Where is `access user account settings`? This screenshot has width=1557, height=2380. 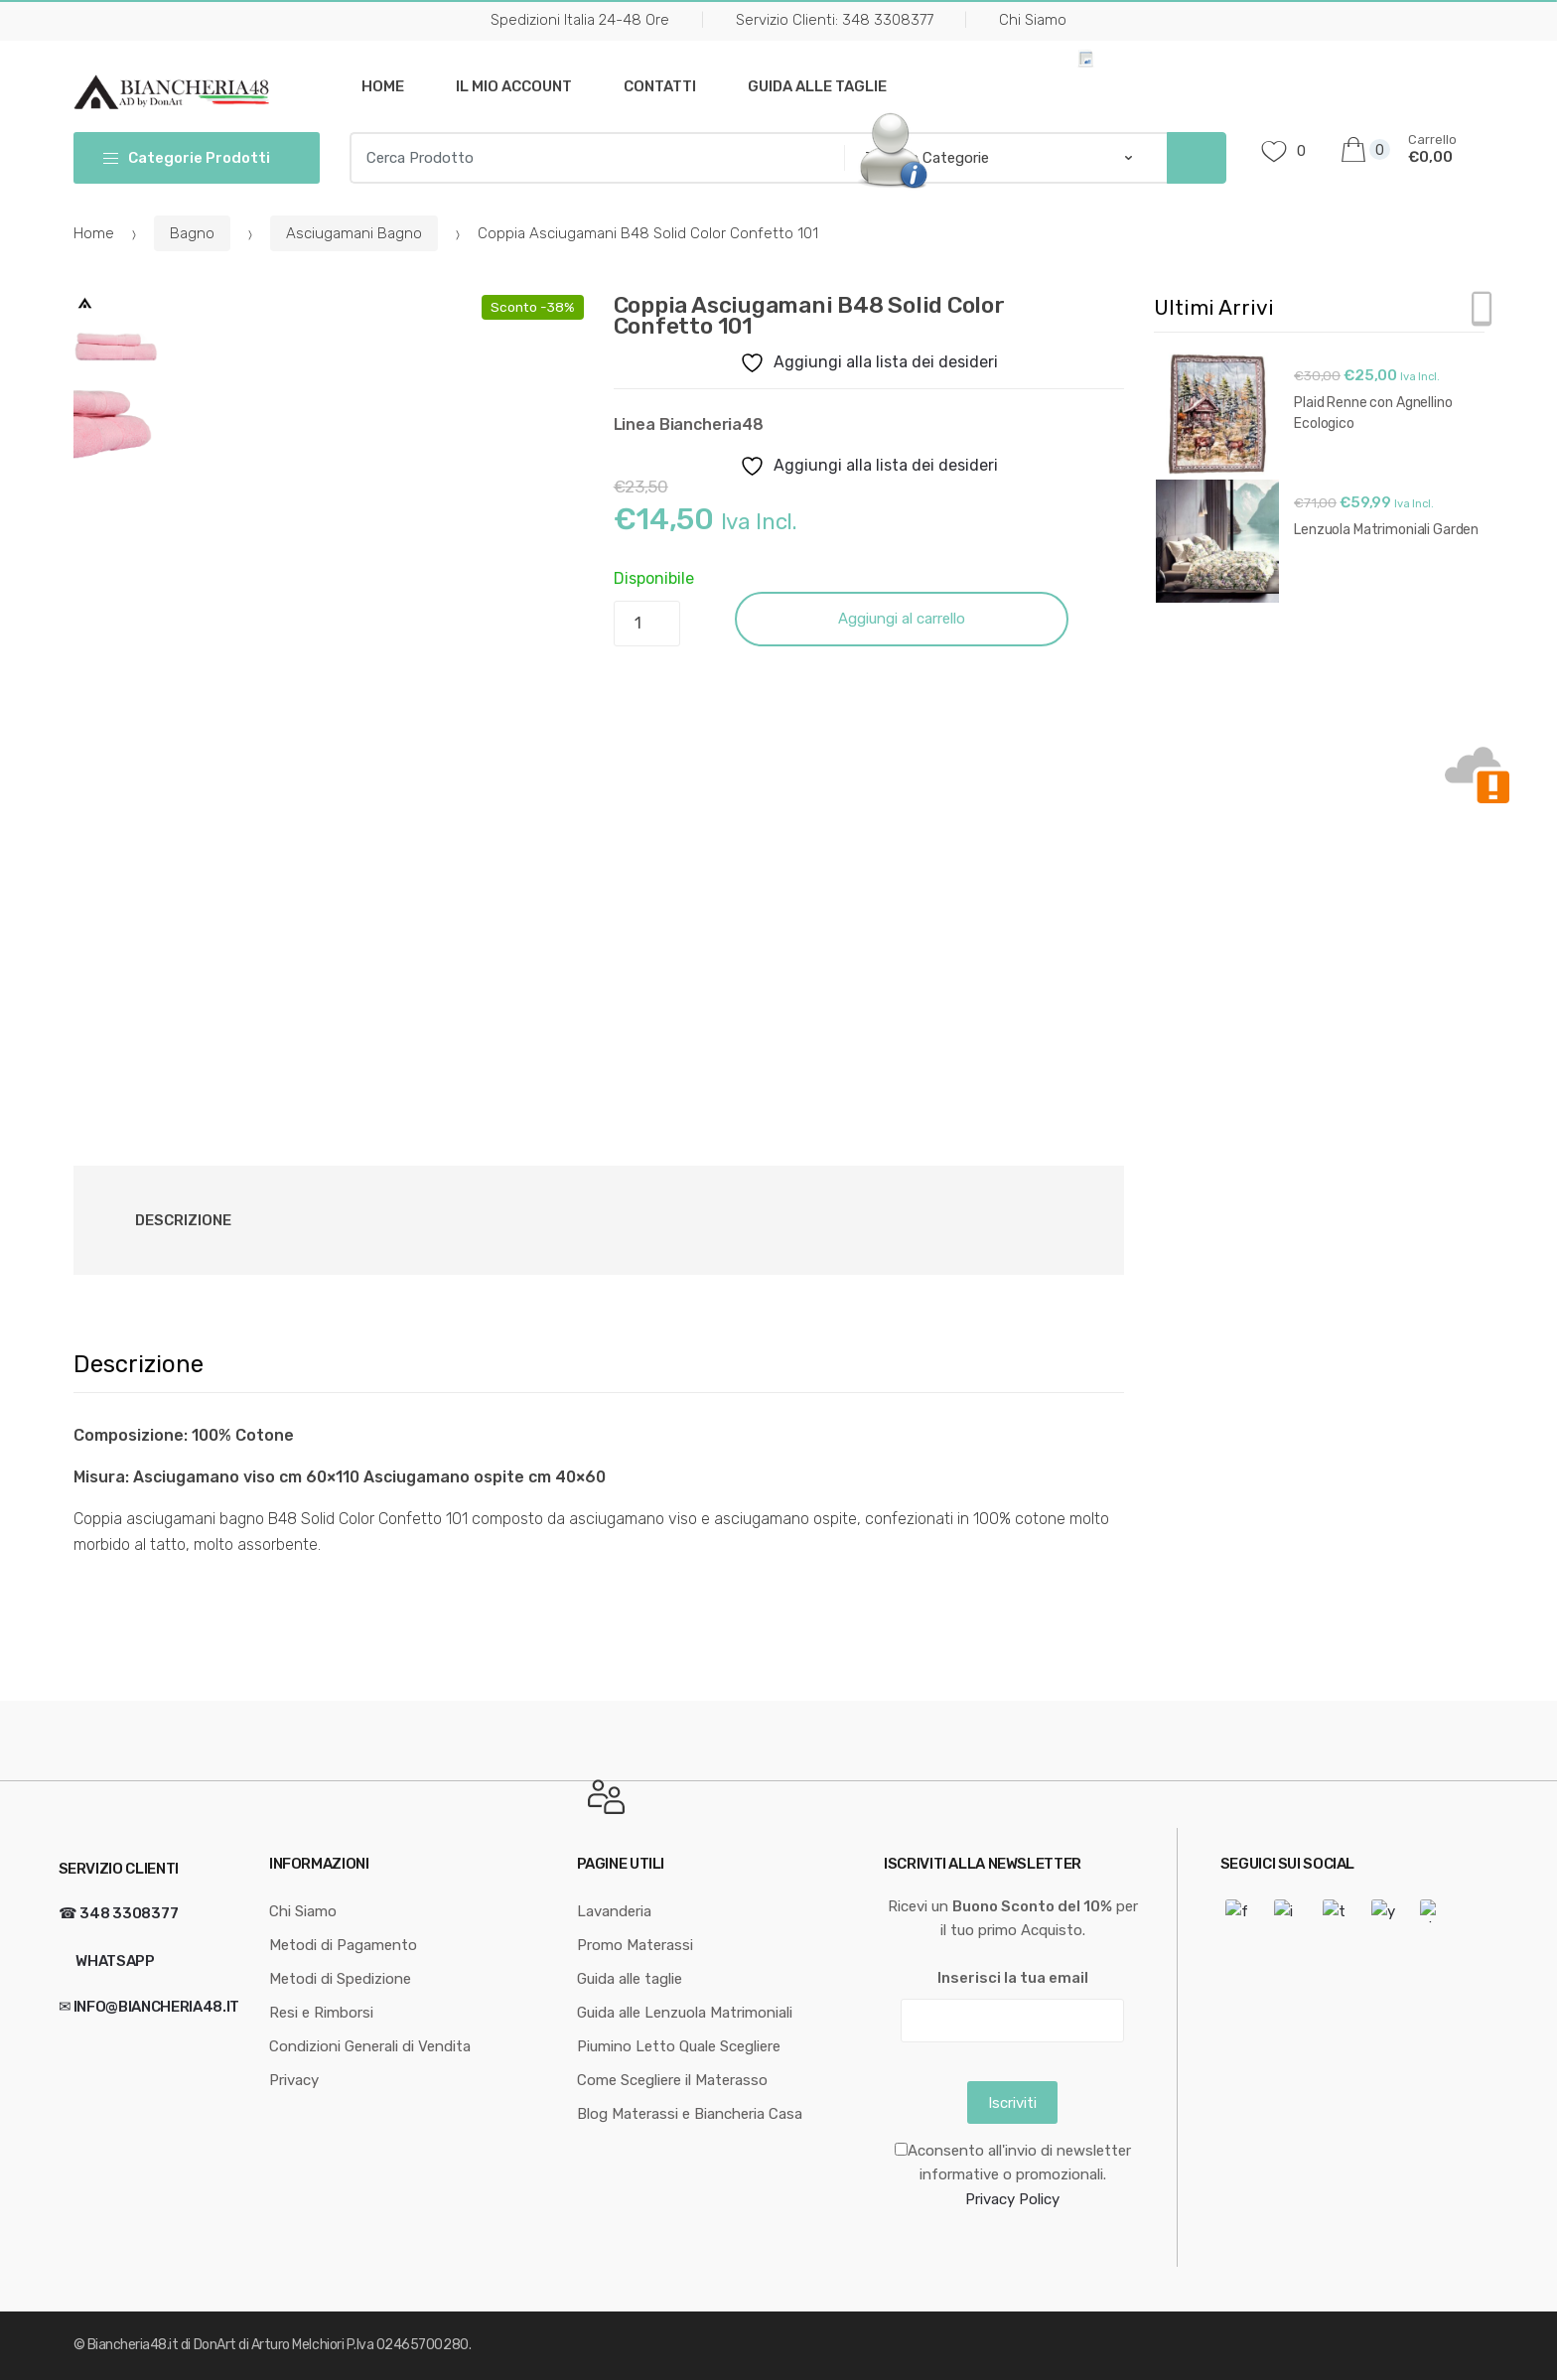
access user account settings is located at coordinates (606, 1795).